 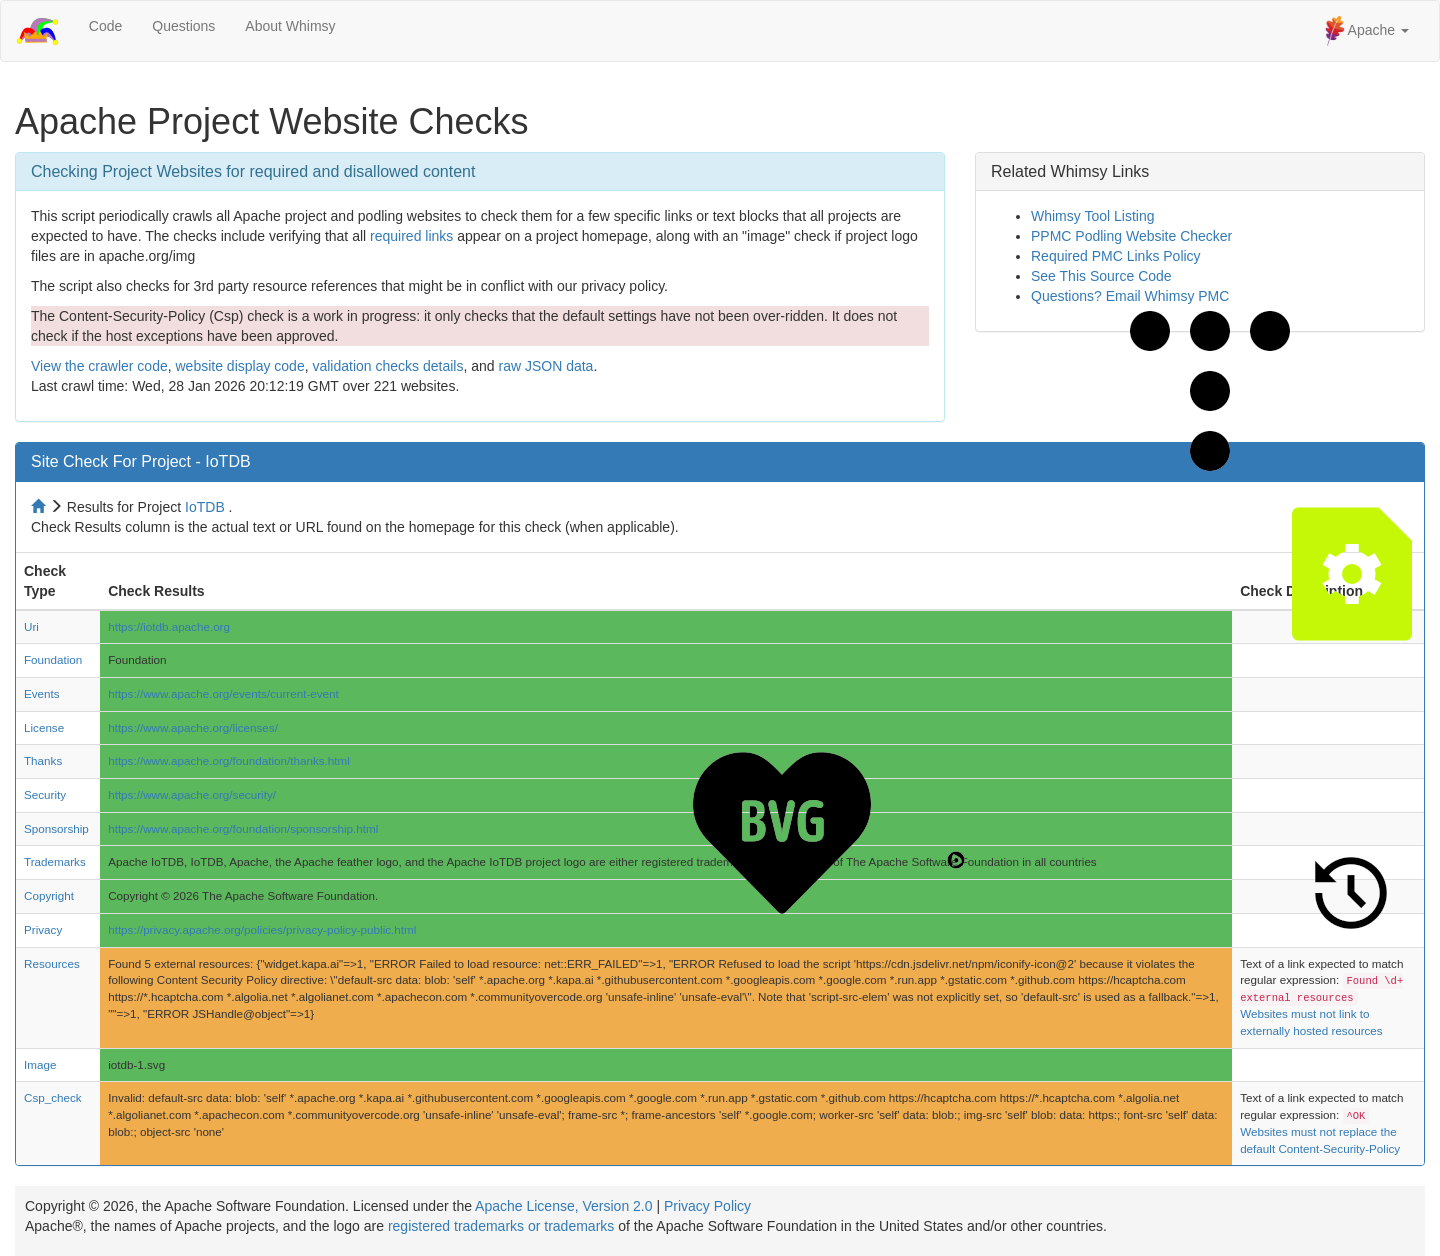 What do you see at coordinates (1352, 574) in the screenshot?
I see `access file settings or preferences` at bounding box center [1352, 574].